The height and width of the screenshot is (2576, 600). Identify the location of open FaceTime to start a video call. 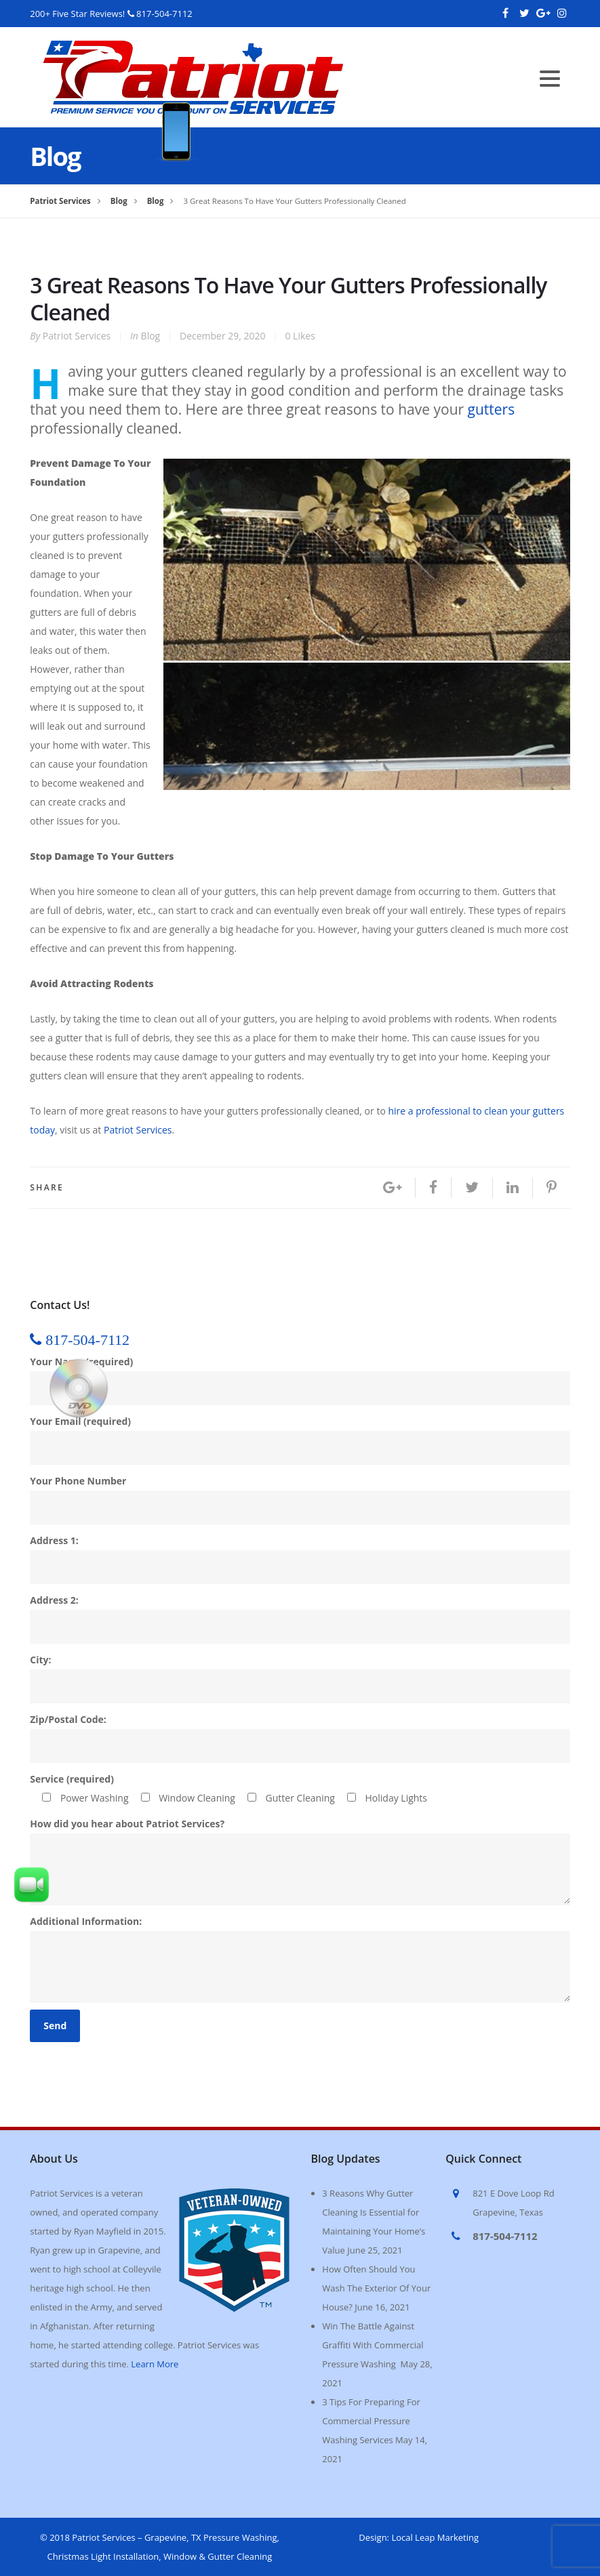
(31, 1884).